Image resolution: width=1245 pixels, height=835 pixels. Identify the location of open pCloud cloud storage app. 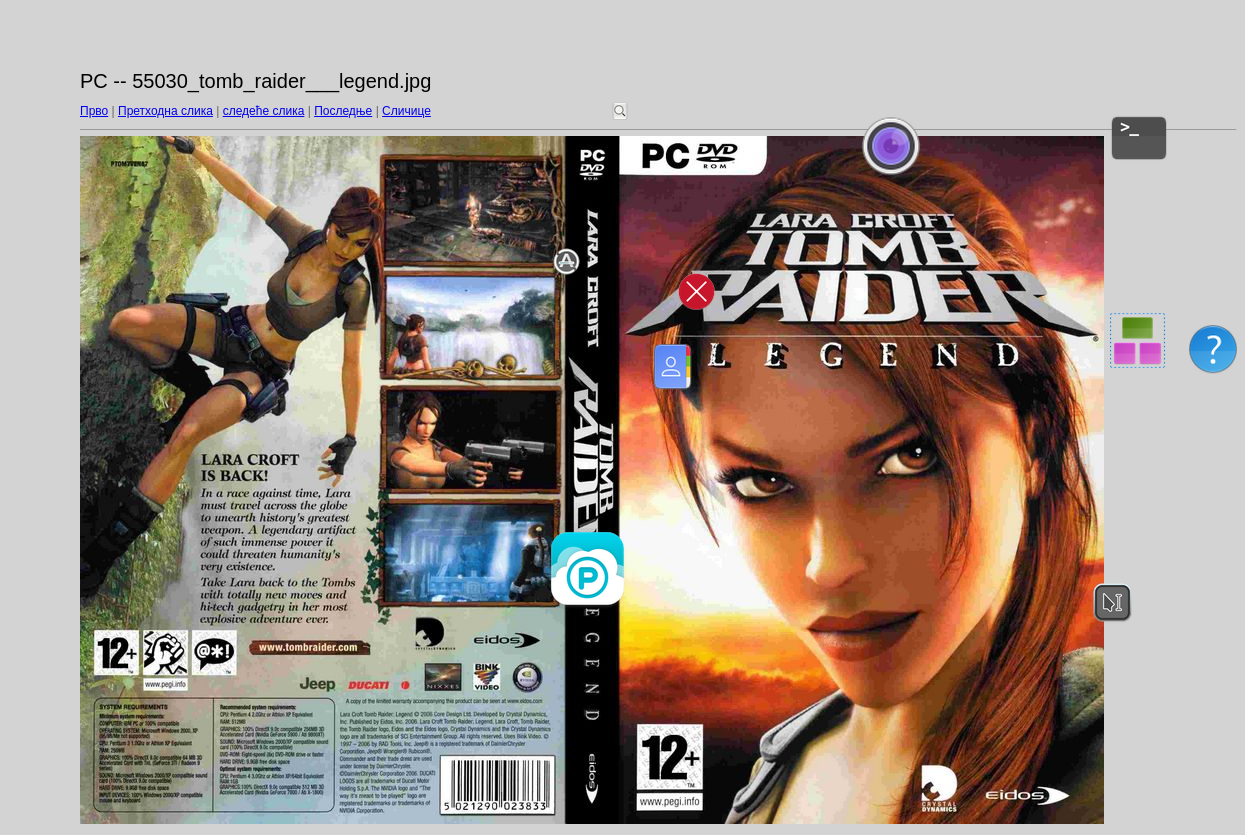
(587, 568).